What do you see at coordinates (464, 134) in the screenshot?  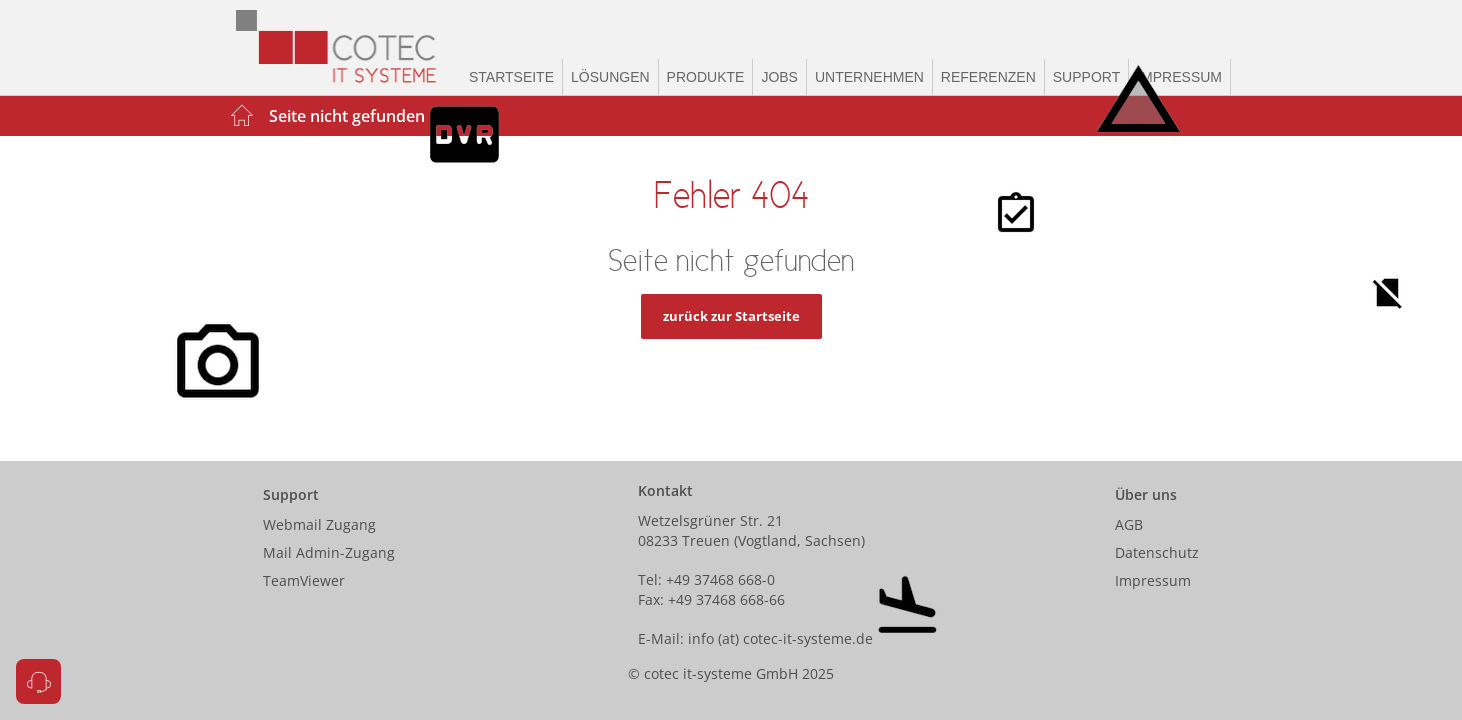 I see `access DVR recordings` at bounding box center [464, 134].